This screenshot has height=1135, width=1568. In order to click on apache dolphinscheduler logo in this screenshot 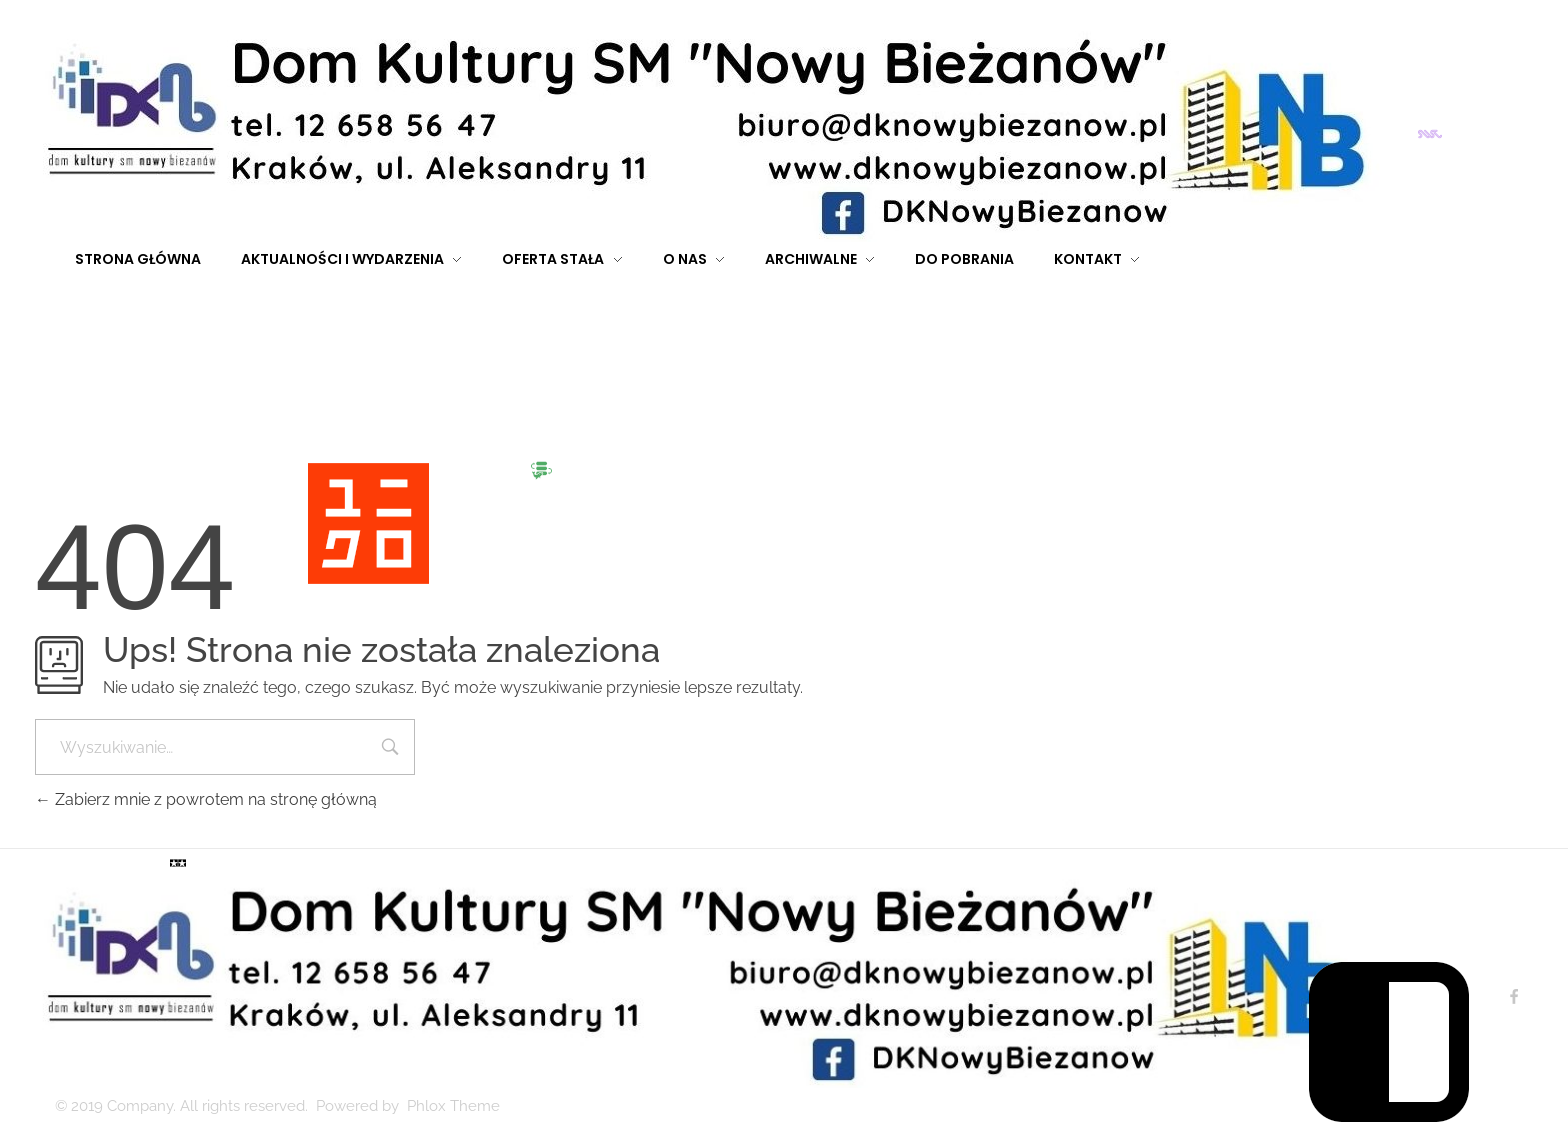, I will do `click(541, 470)`.